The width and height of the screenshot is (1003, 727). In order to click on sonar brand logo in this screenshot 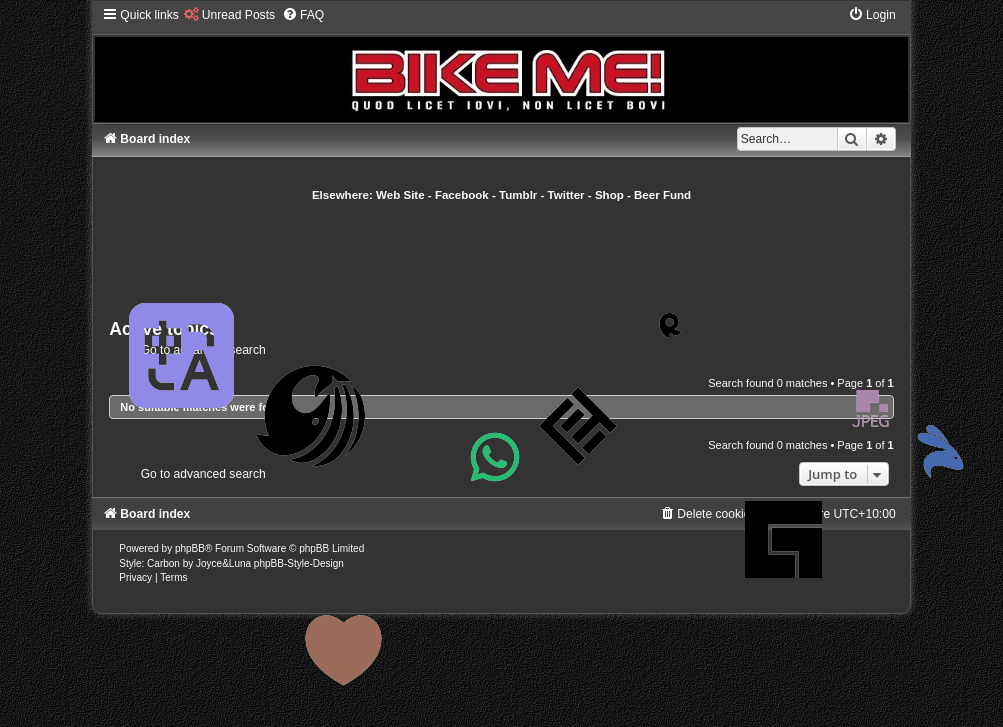, I will do `click(311, 416)`.